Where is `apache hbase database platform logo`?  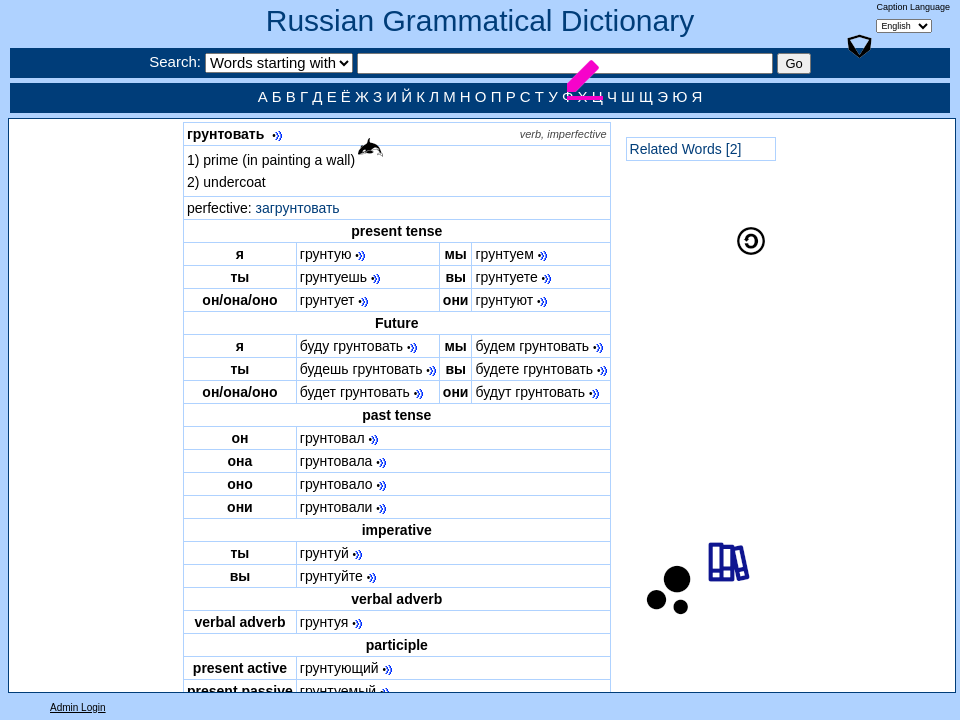 apache hbase database platform logo is located at coordinates (370, 147).